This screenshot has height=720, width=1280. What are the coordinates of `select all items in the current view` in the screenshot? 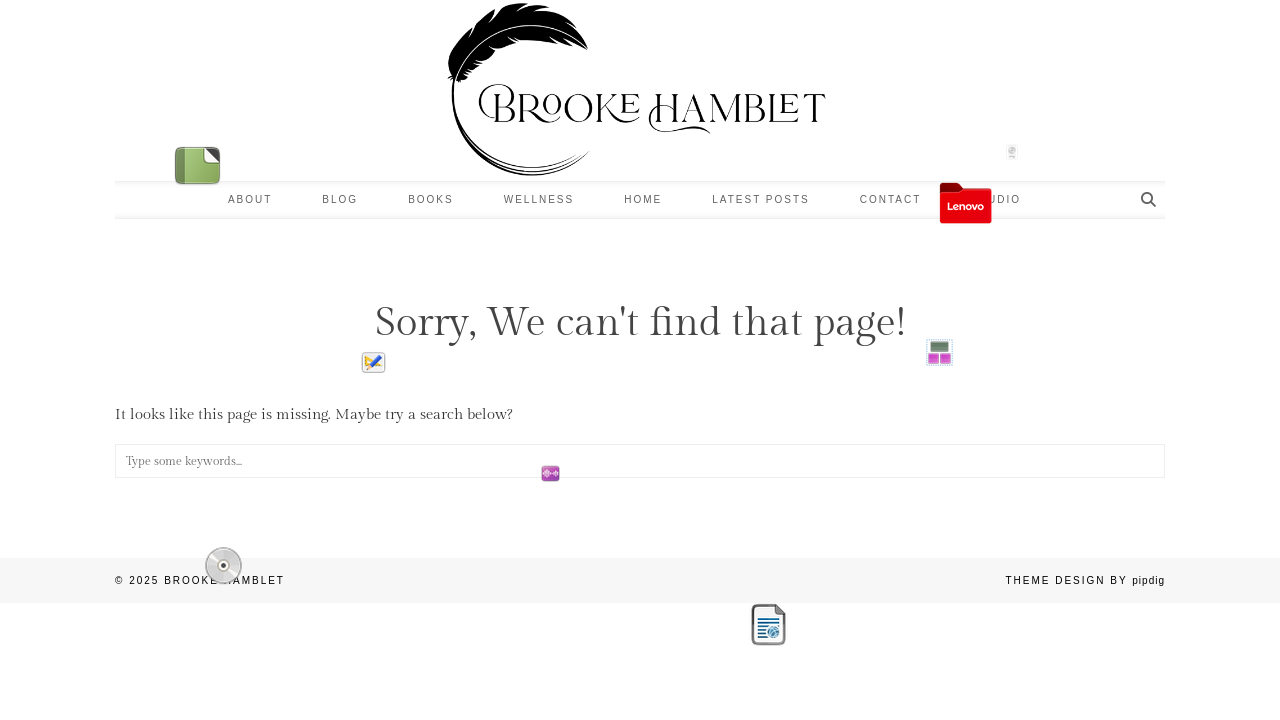 It's located at (939, 352).